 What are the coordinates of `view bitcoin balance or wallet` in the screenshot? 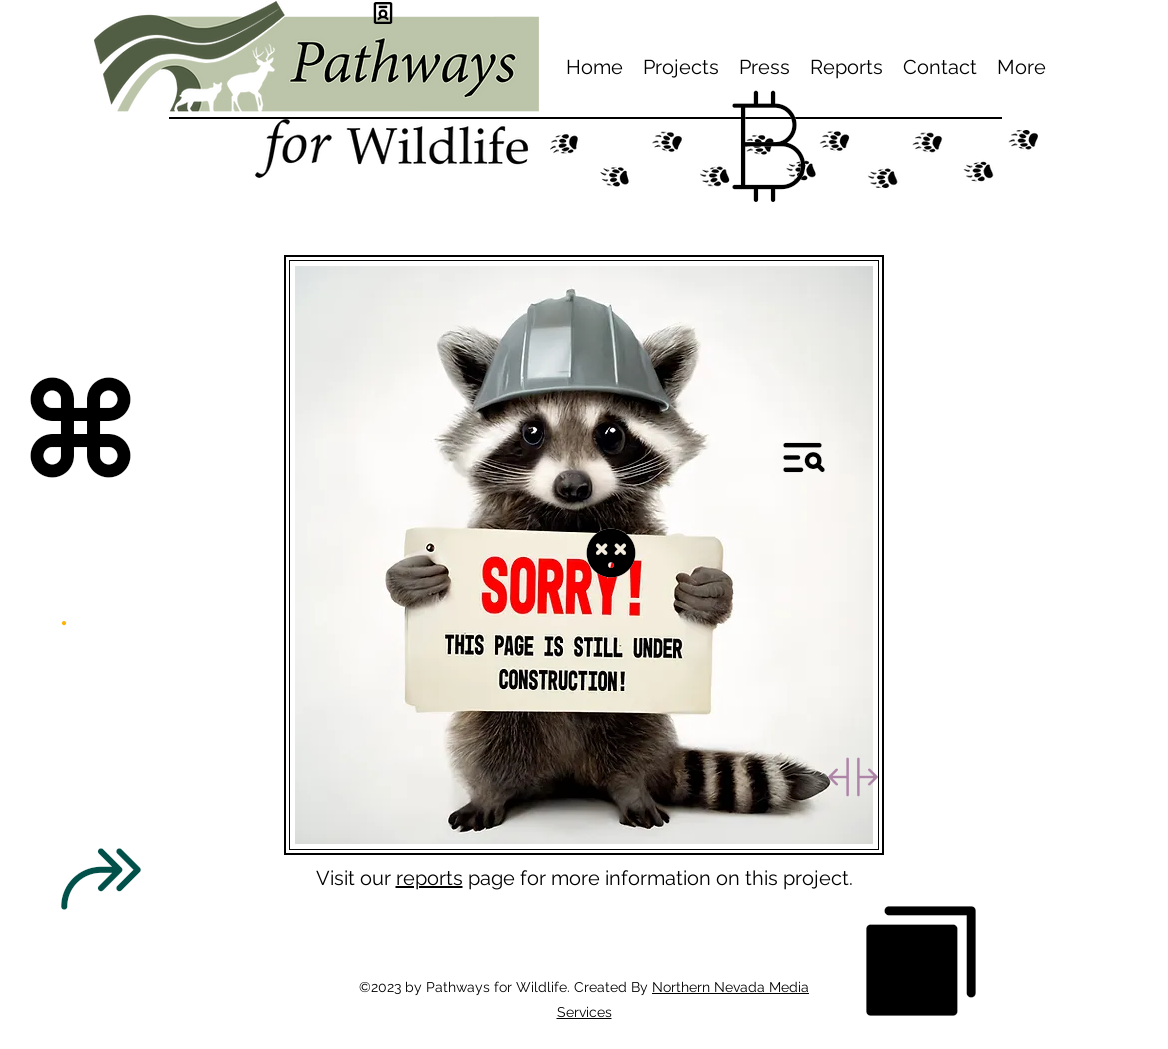 It's located at (764, 148).